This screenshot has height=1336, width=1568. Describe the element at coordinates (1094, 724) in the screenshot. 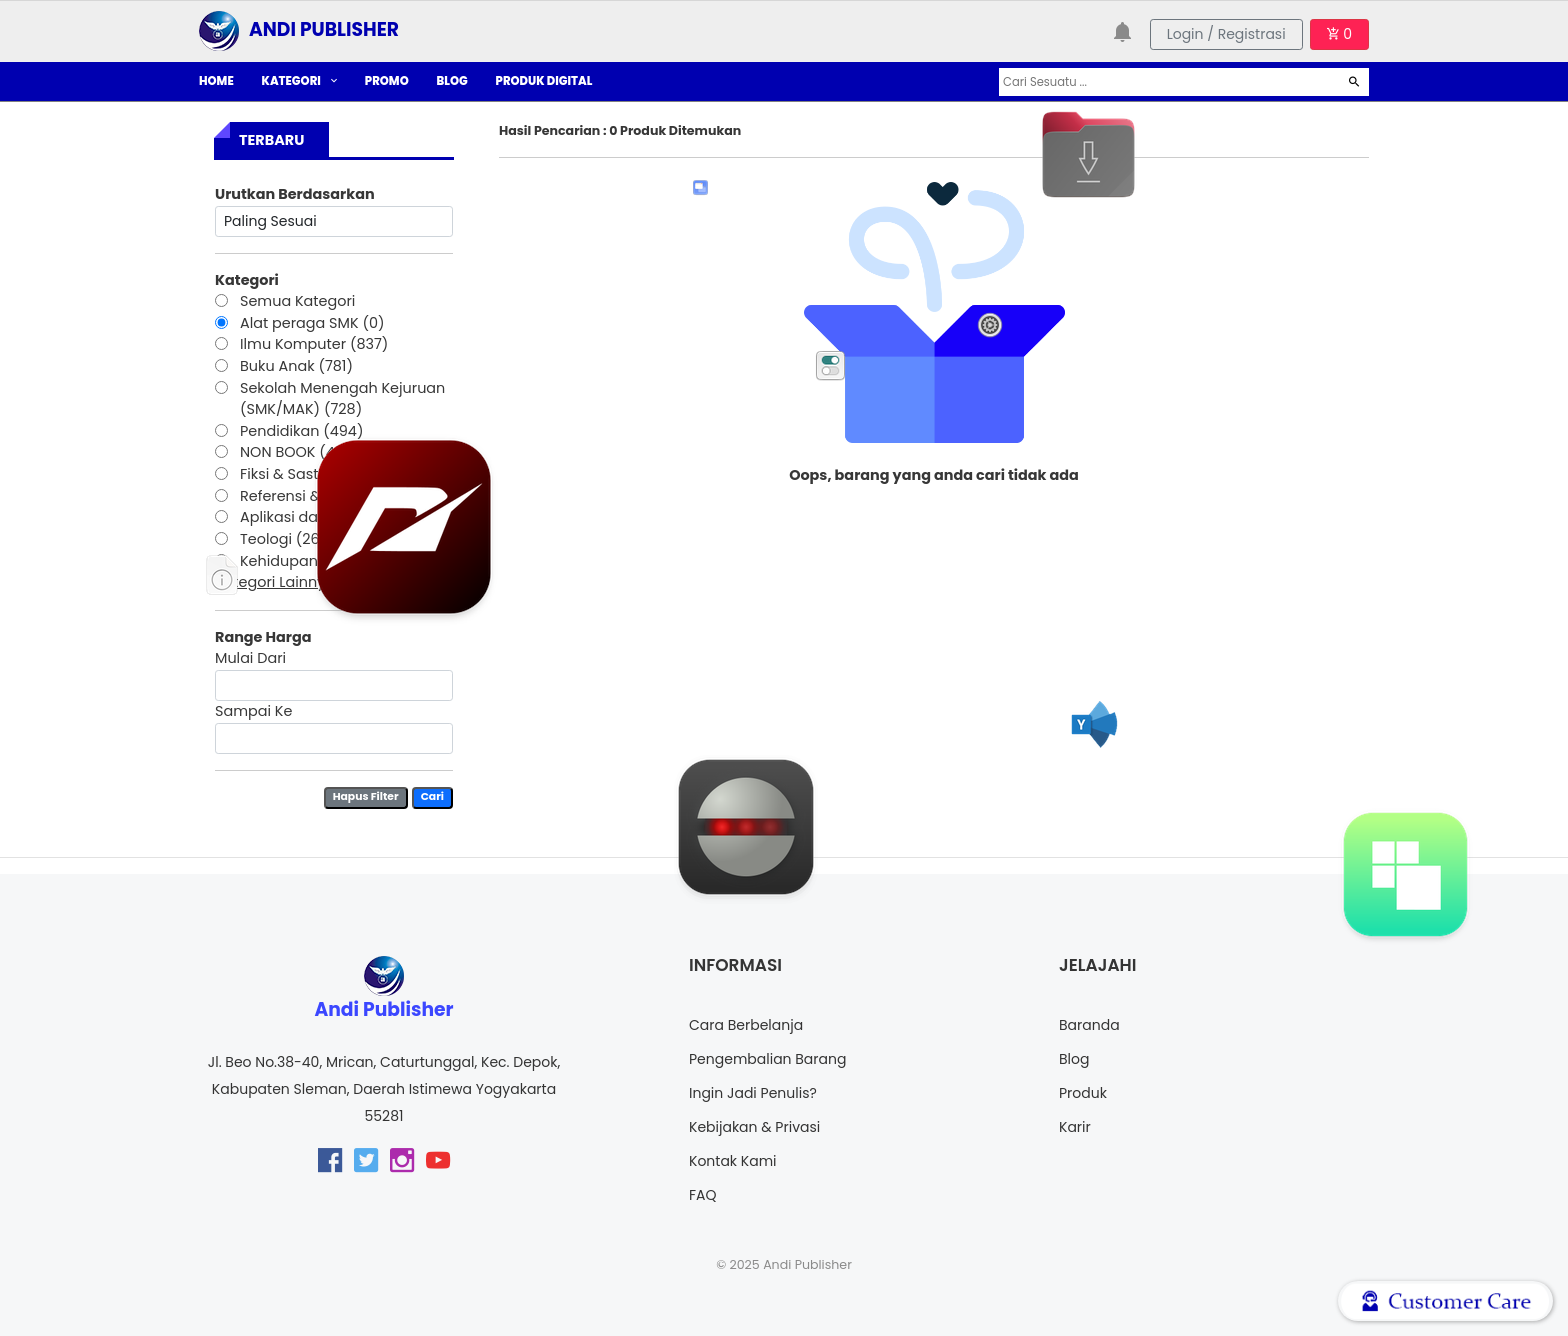

I see `open Microsoft Yammer app` at that location.